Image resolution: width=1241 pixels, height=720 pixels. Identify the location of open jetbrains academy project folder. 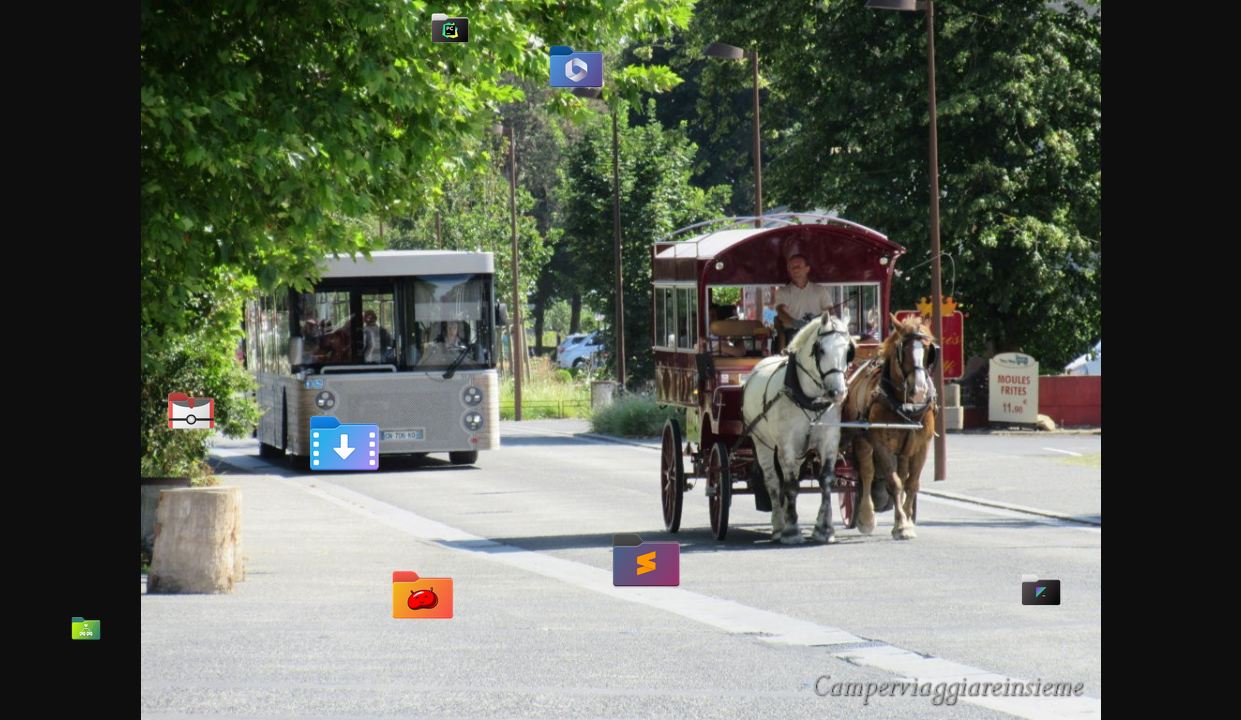
(1041, 591).